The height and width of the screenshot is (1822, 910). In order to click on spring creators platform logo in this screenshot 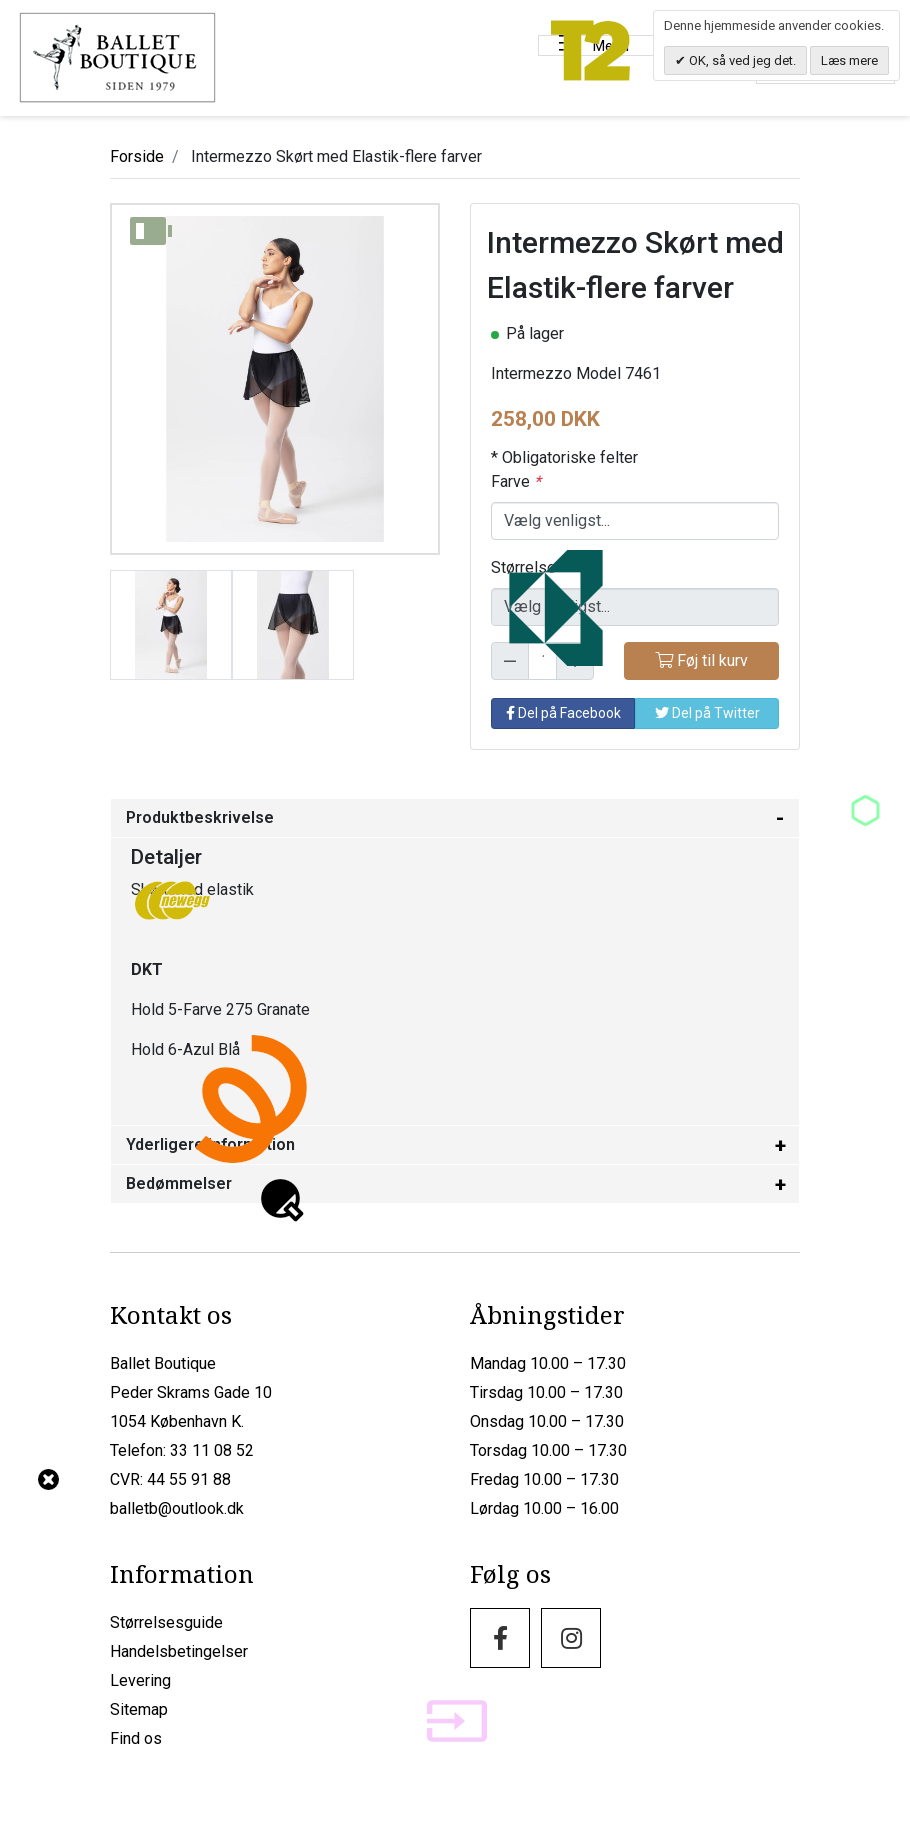, I will do `click(251, 1099)`.